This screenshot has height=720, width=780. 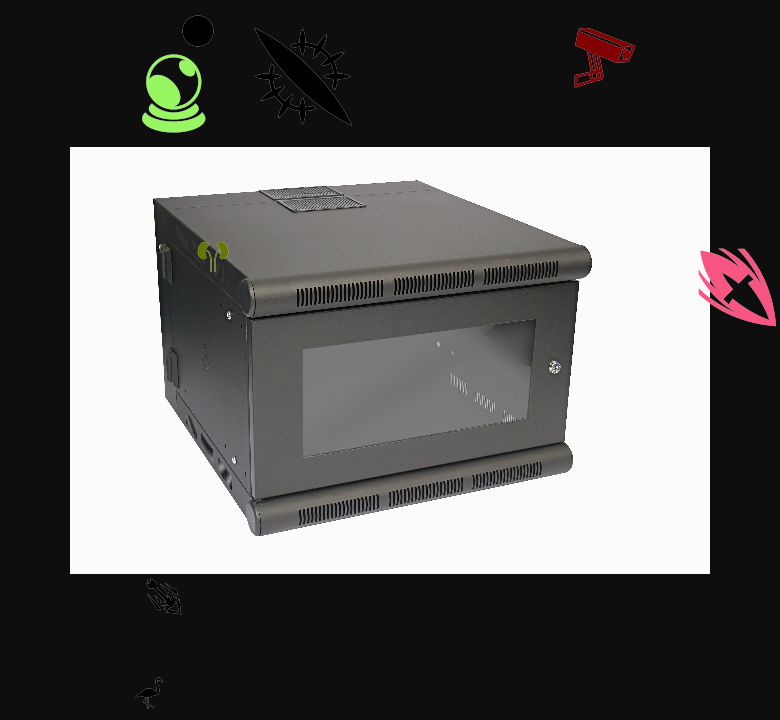 I want to click on decorative flamingo icon for tropical or summer-themed content, so click(x=149, y=693).